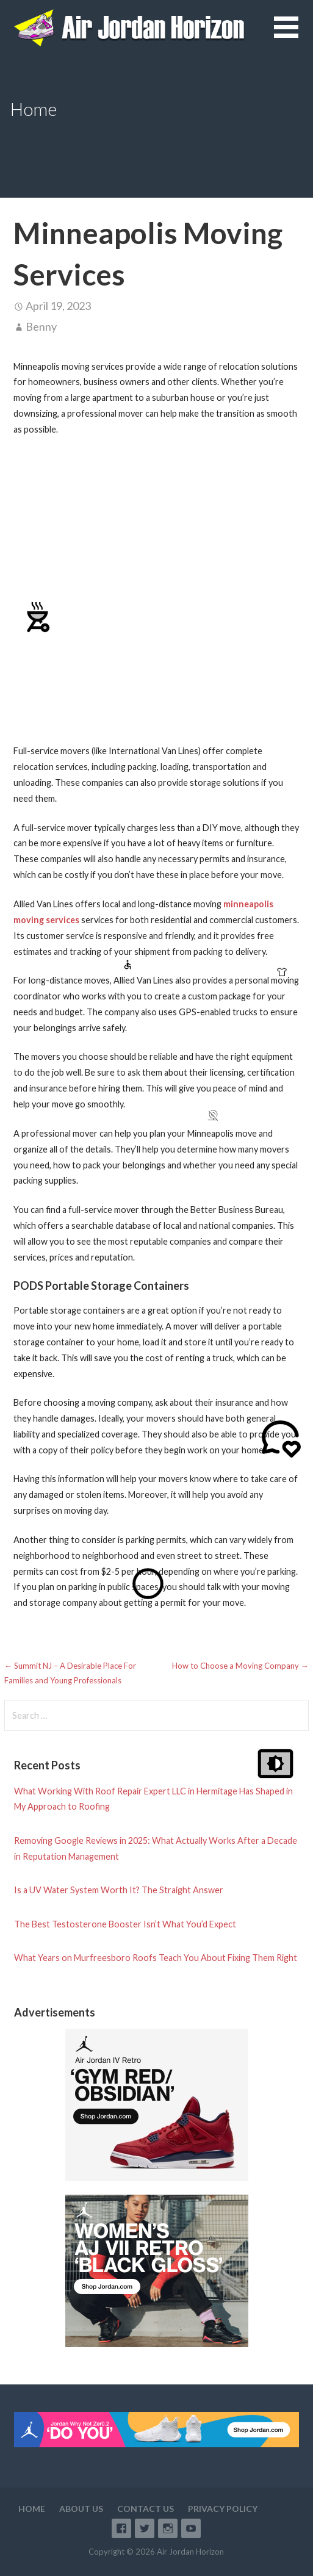 The height and width of the screenshot is (2576, 313). Describe the element at coordinates (37, 617) in the screenshot. I see `access outdoor cooking or grilling recipes` at that location.